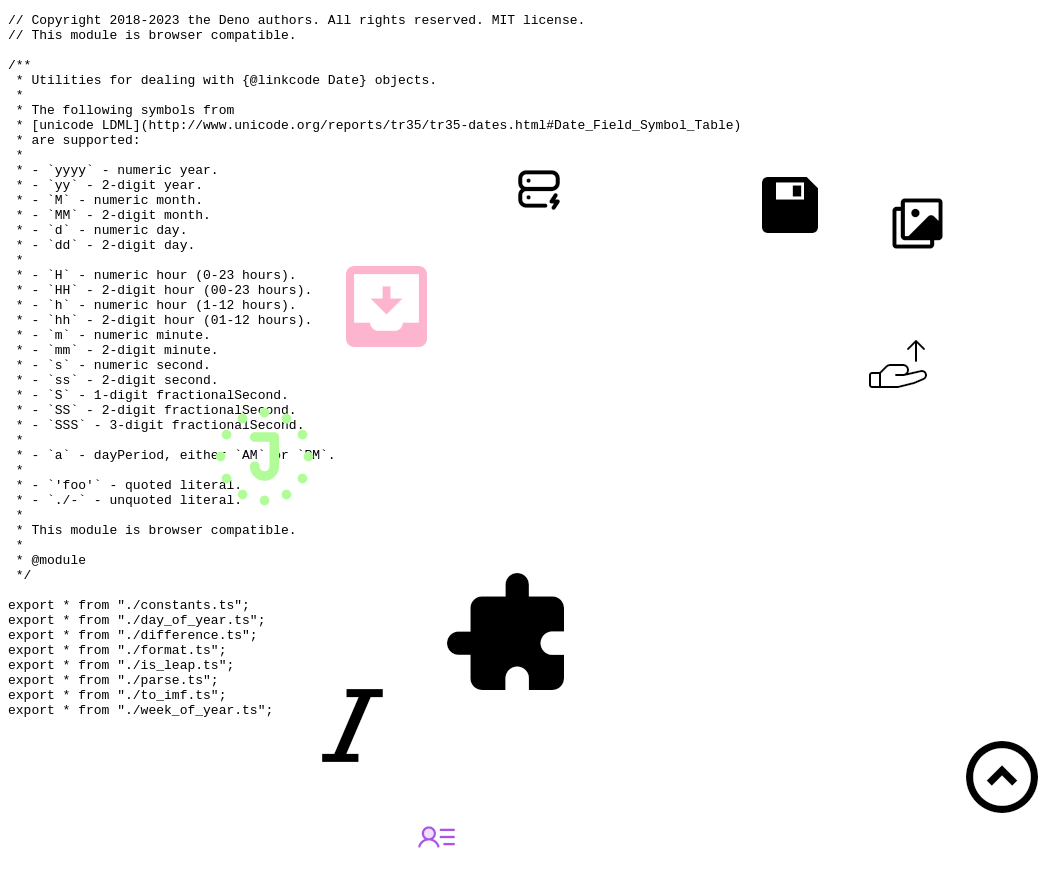 This screenshot has width=1056, height=872. Describe the element at coordinates (354, 725) in the screenshot. I see `apply italic formatting to selected text` at that location.